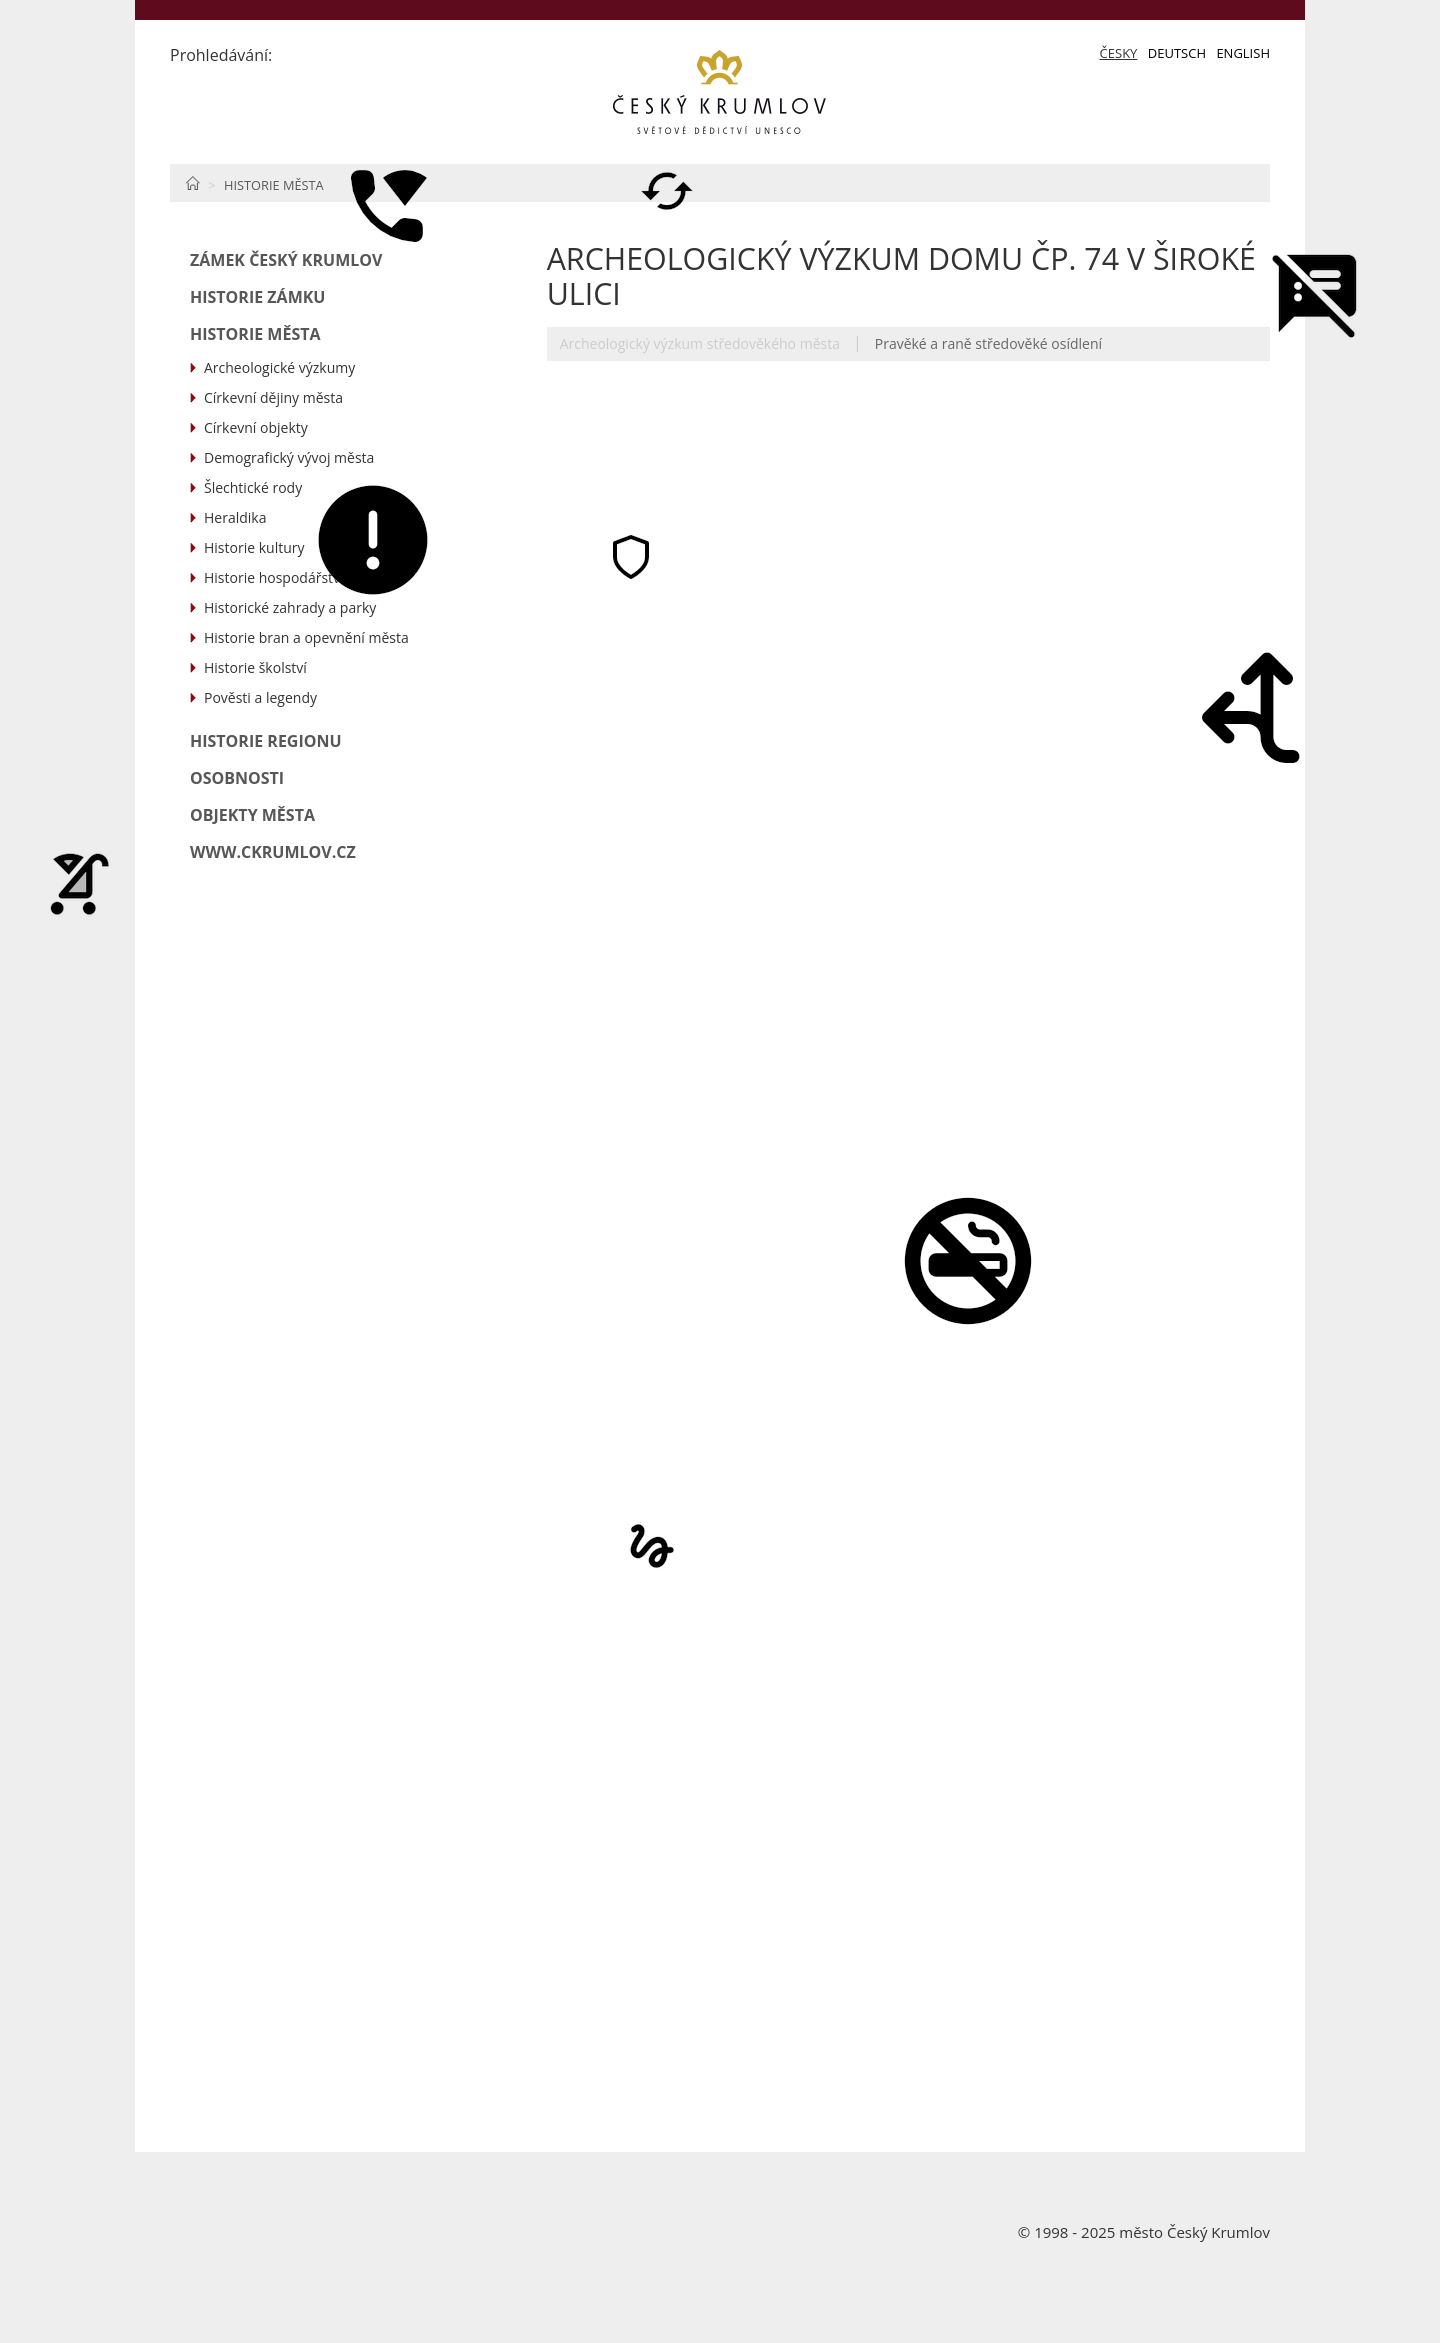 The width and height of the screenshot is (1440, 2343). What do you see at coordinates (1254, 711) in the screenshot?
I see `split or branch content in multiple directions` at bounding box center [1254, 711].